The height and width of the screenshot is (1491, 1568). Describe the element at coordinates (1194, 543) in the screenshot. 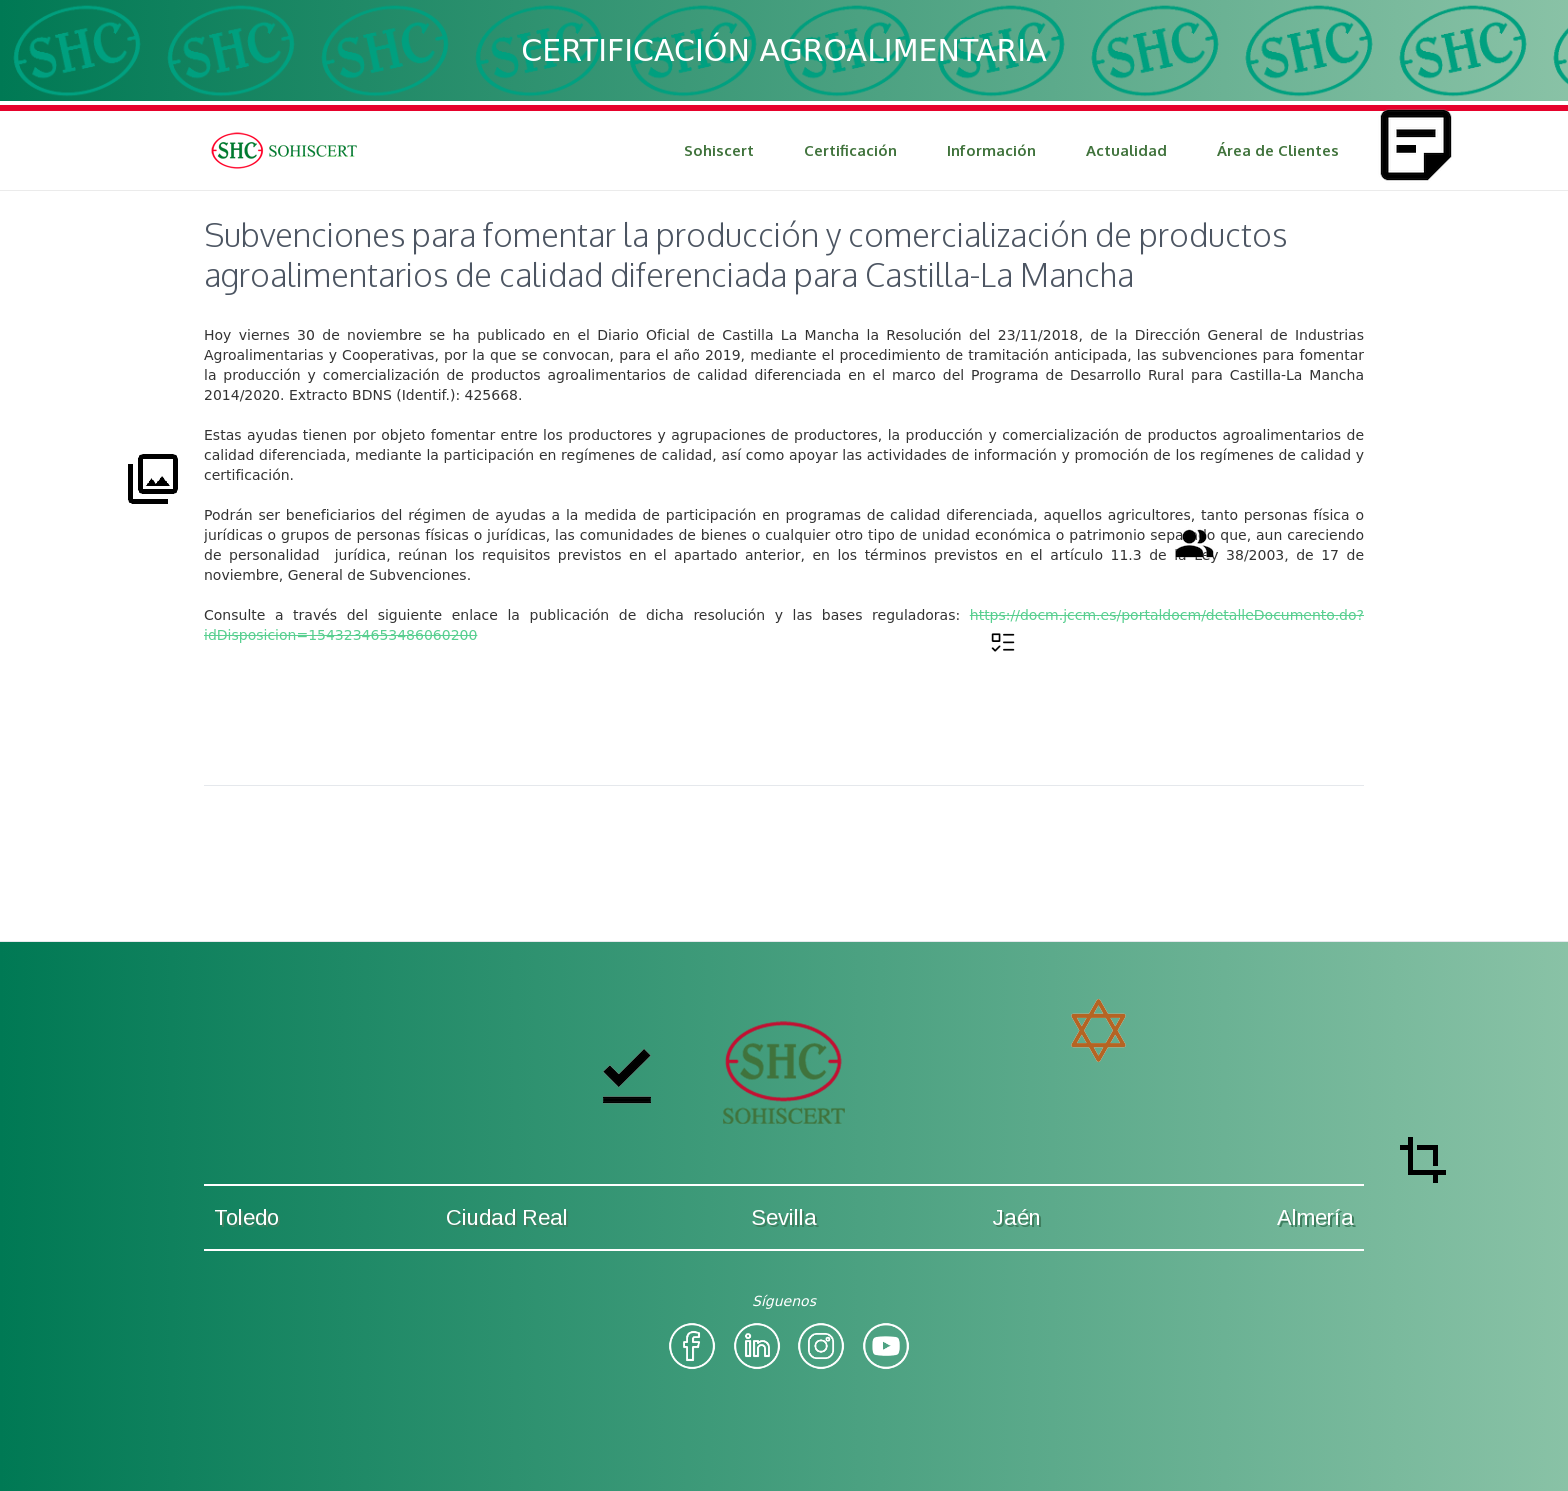

I see `view contacts or people list` at that location.